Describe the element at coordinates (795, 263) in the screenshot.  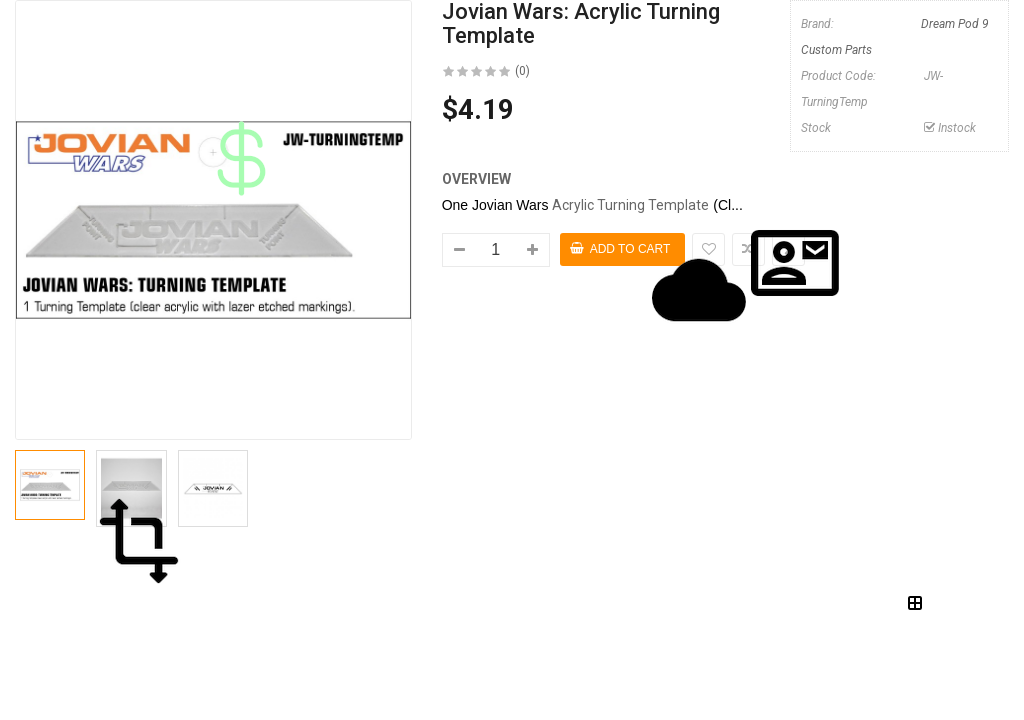
I see `view contact's email information` at that location.